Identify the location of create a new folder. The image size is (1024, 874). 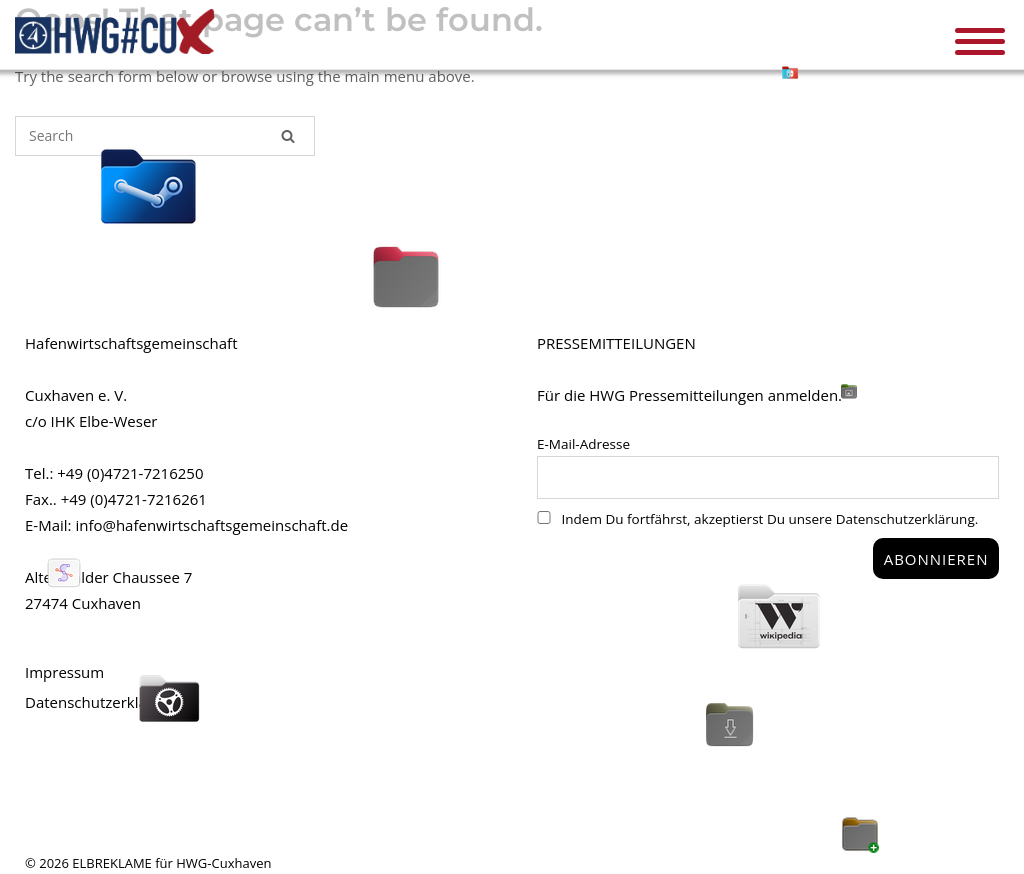
(860, 834).